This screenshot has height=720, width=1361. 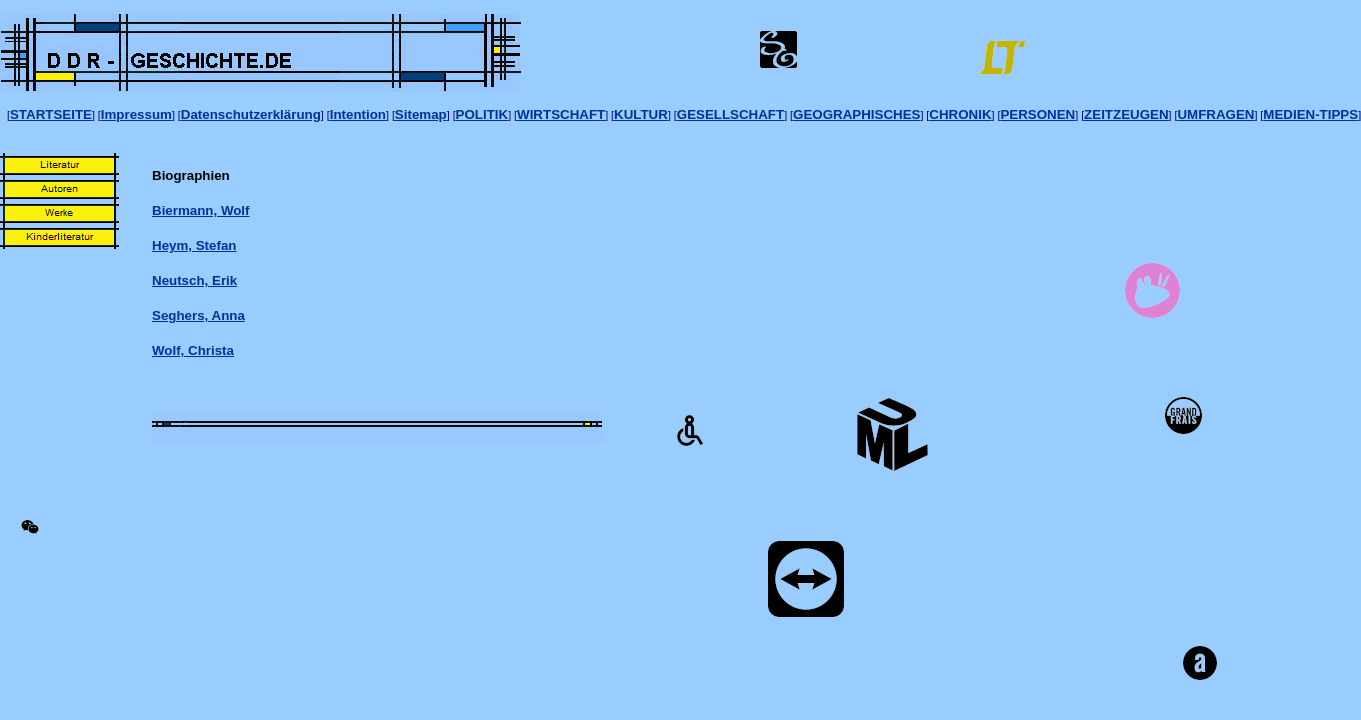 What do you see at coordinates (892, 434) in the screenshot?
I see `indicates UML (Unified Modeling Language) diagram support` at bounding box center [892, 434].